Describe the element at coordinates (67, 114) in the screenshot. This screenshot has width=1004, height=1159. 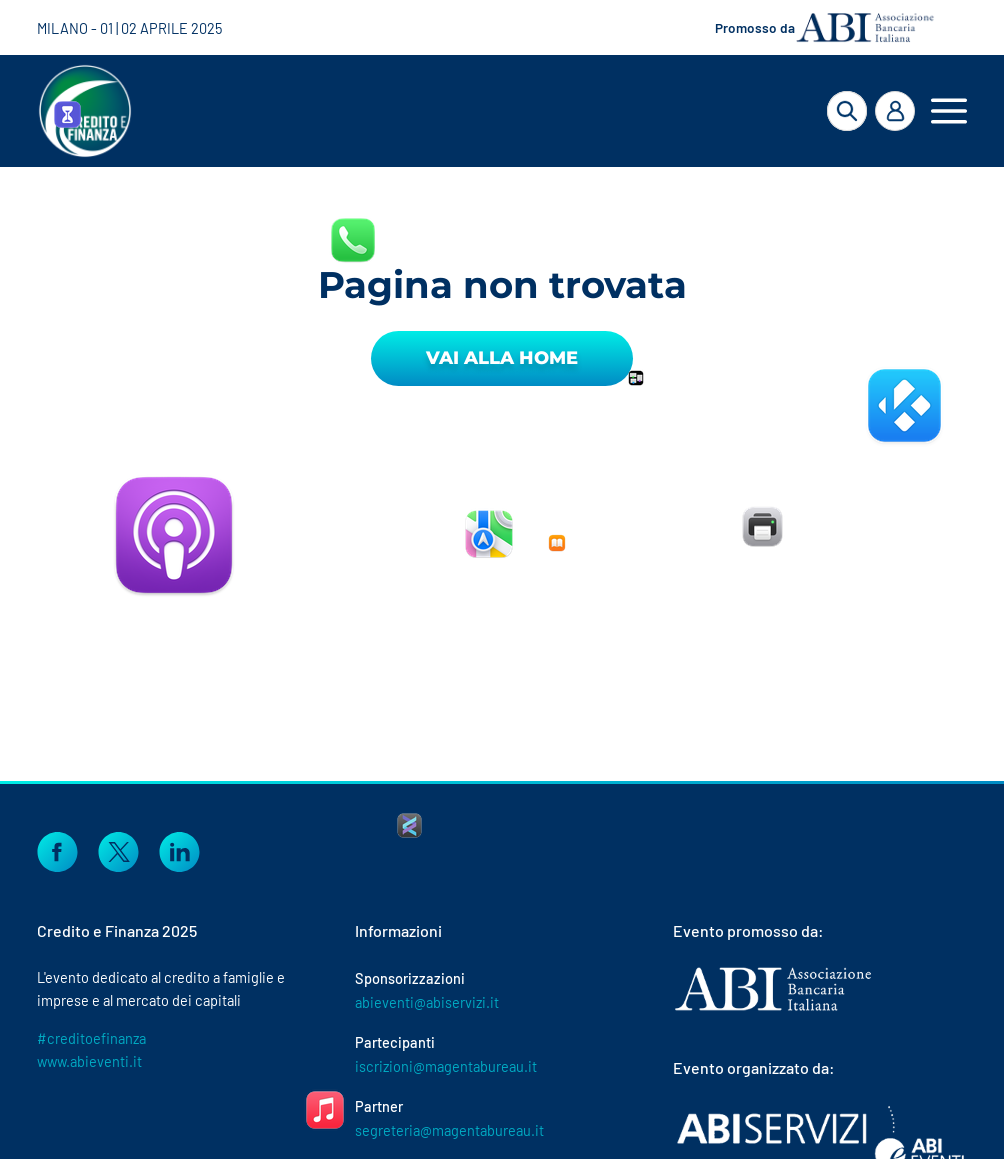
I see `open Screen Time settings` at that location.